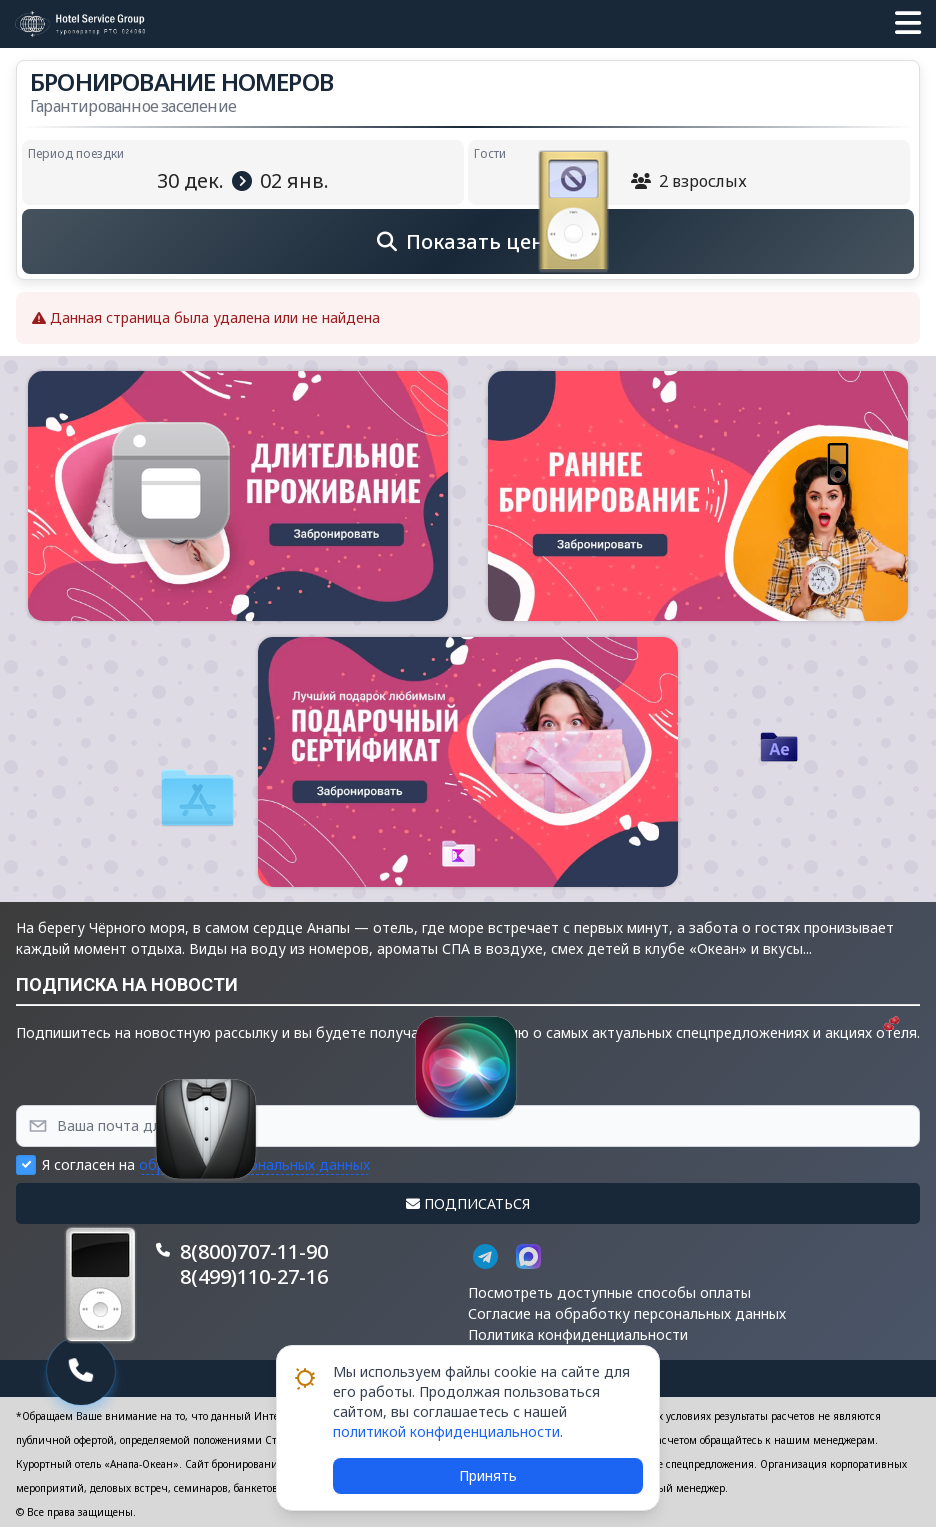 This screenshot has height=1527, width=936. Describe the element at coordinates (458, 854) in the screenshot. I see `open kotlin android project folder` at that location.